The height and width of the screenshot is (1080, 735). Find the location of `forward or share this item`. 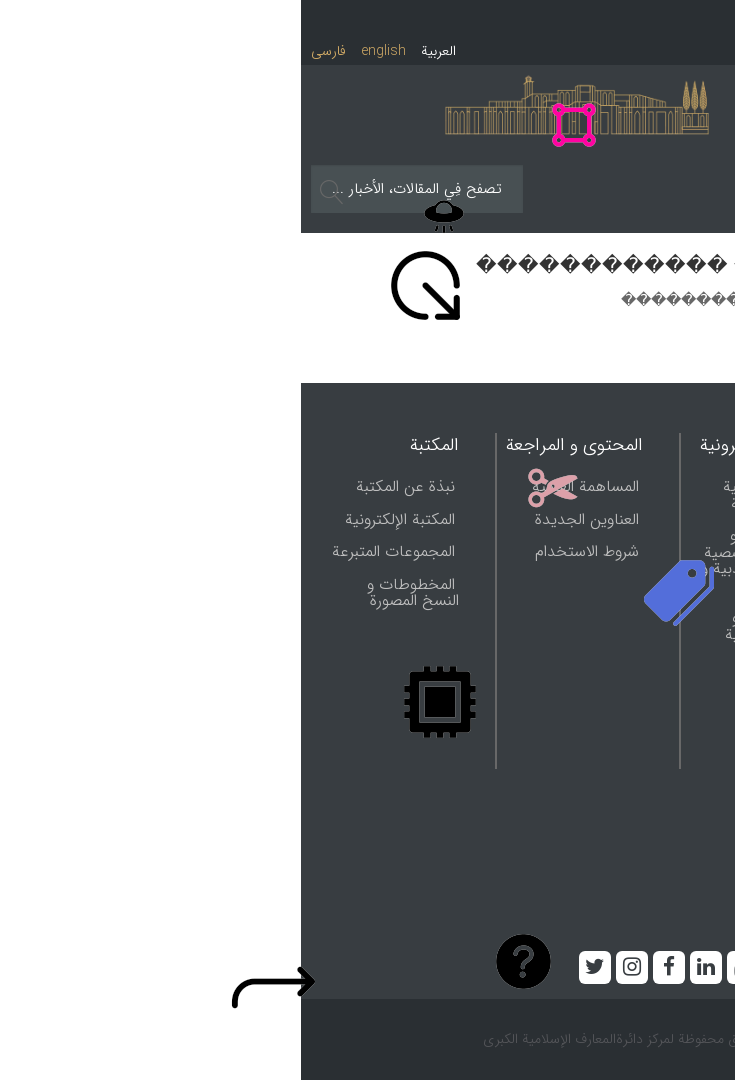

forward or share this item is located at coordinates (273, 987).